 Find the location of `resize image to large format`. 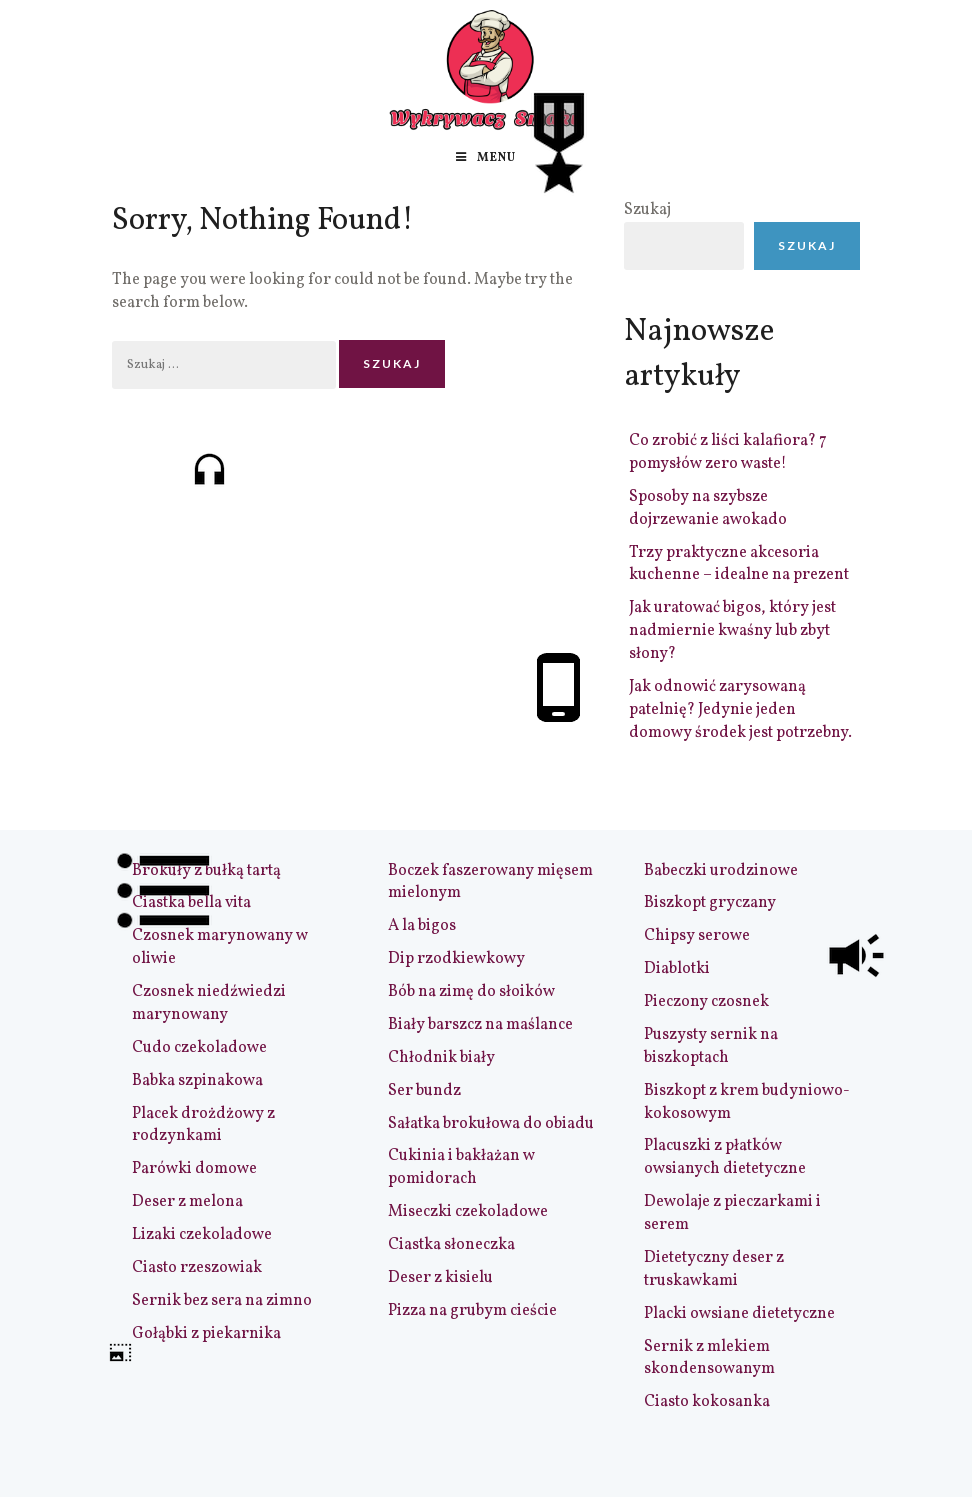

resize image to large format is located at coordinates (120, 1352).